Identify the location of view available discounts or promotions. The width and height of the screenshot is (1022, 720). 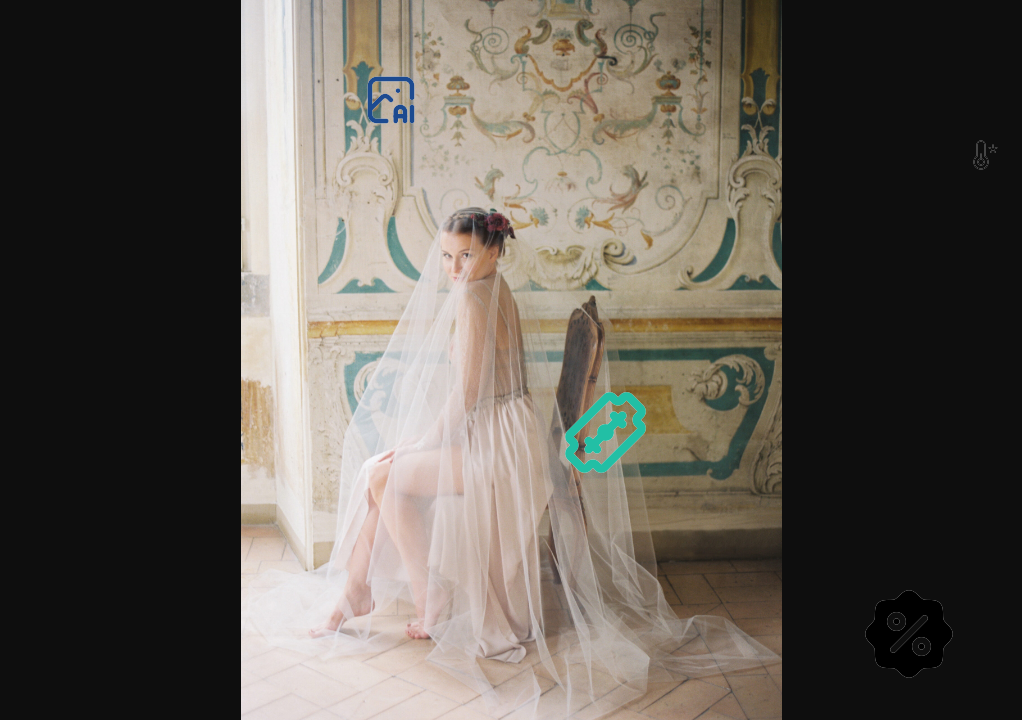
(909, 634).